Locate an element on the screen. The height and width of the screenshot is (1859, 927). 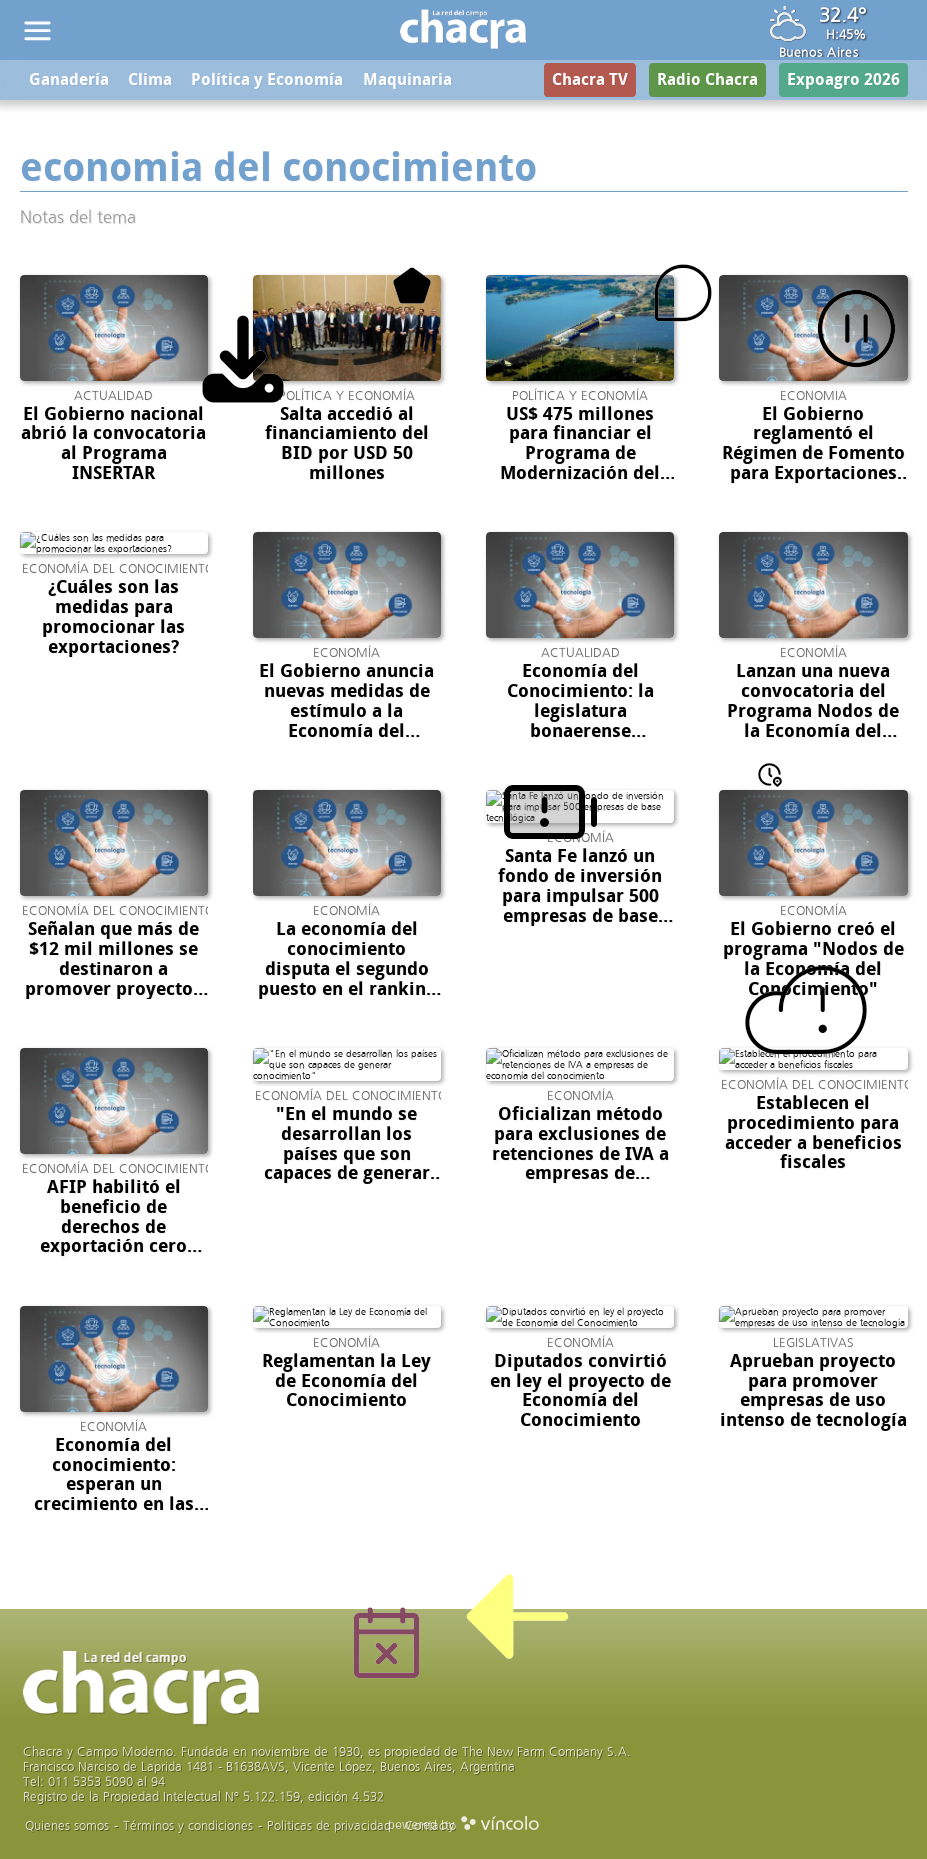
cloud storage warning or alert is located at coordinates (806, 1010).